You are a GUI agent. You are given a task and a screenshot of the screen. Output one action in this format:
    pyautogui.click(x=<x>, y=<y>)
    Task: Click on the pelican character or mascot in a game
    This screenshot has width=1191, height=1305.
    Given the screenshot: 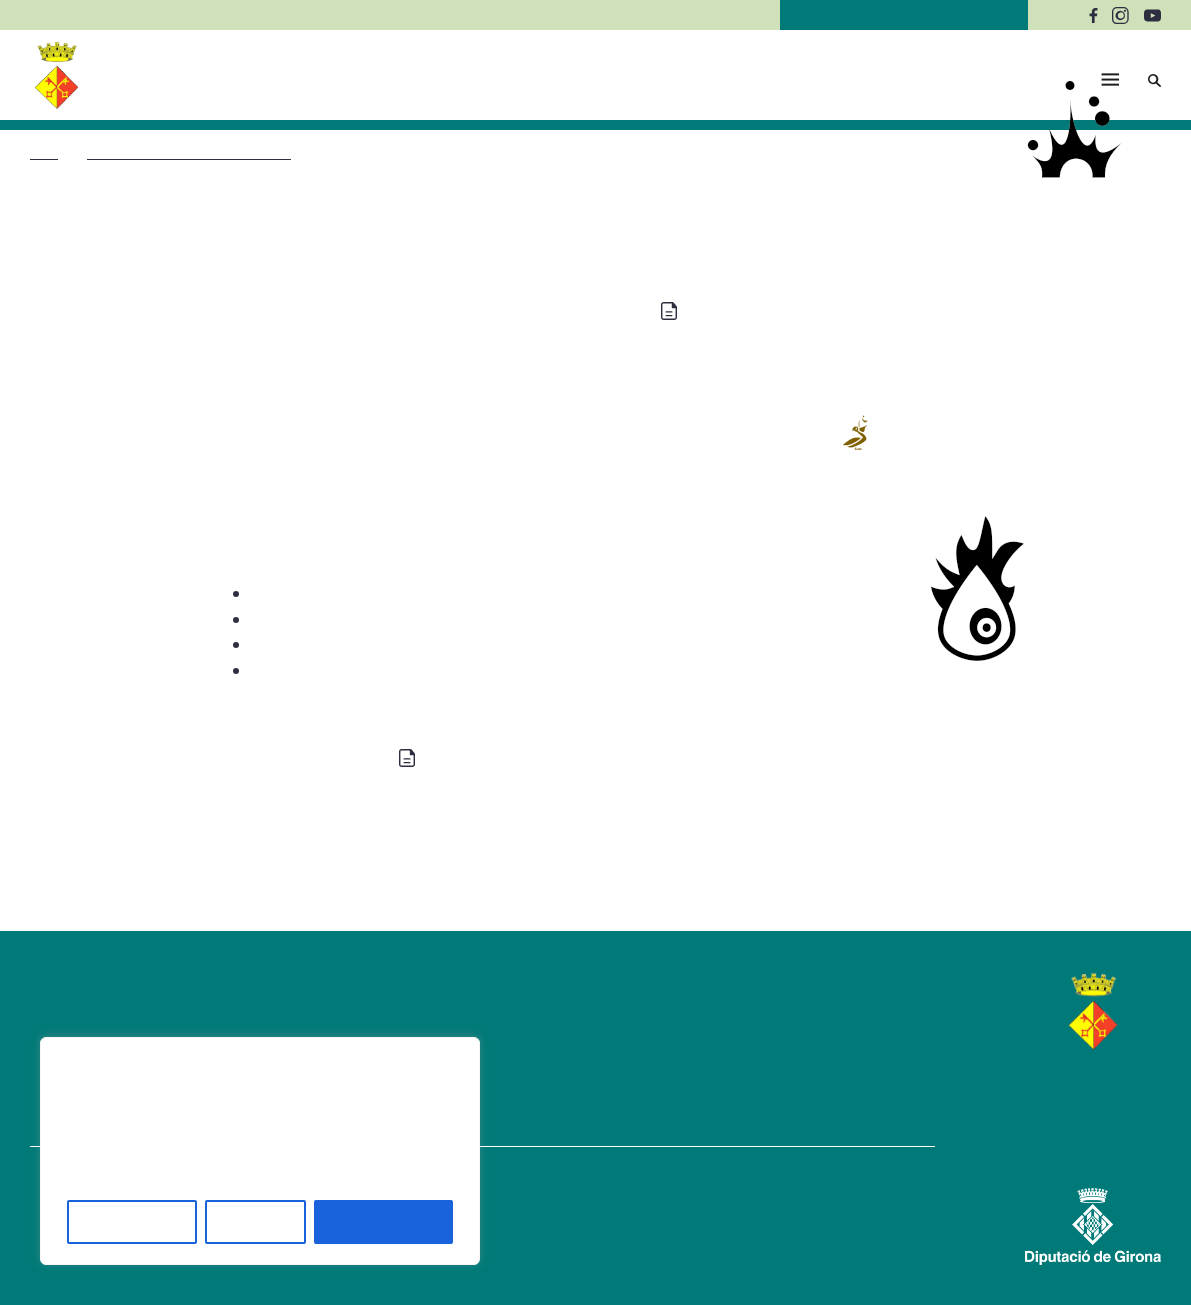 What is the action you would take?
    pyautogui.click(x=856, y=432)
    